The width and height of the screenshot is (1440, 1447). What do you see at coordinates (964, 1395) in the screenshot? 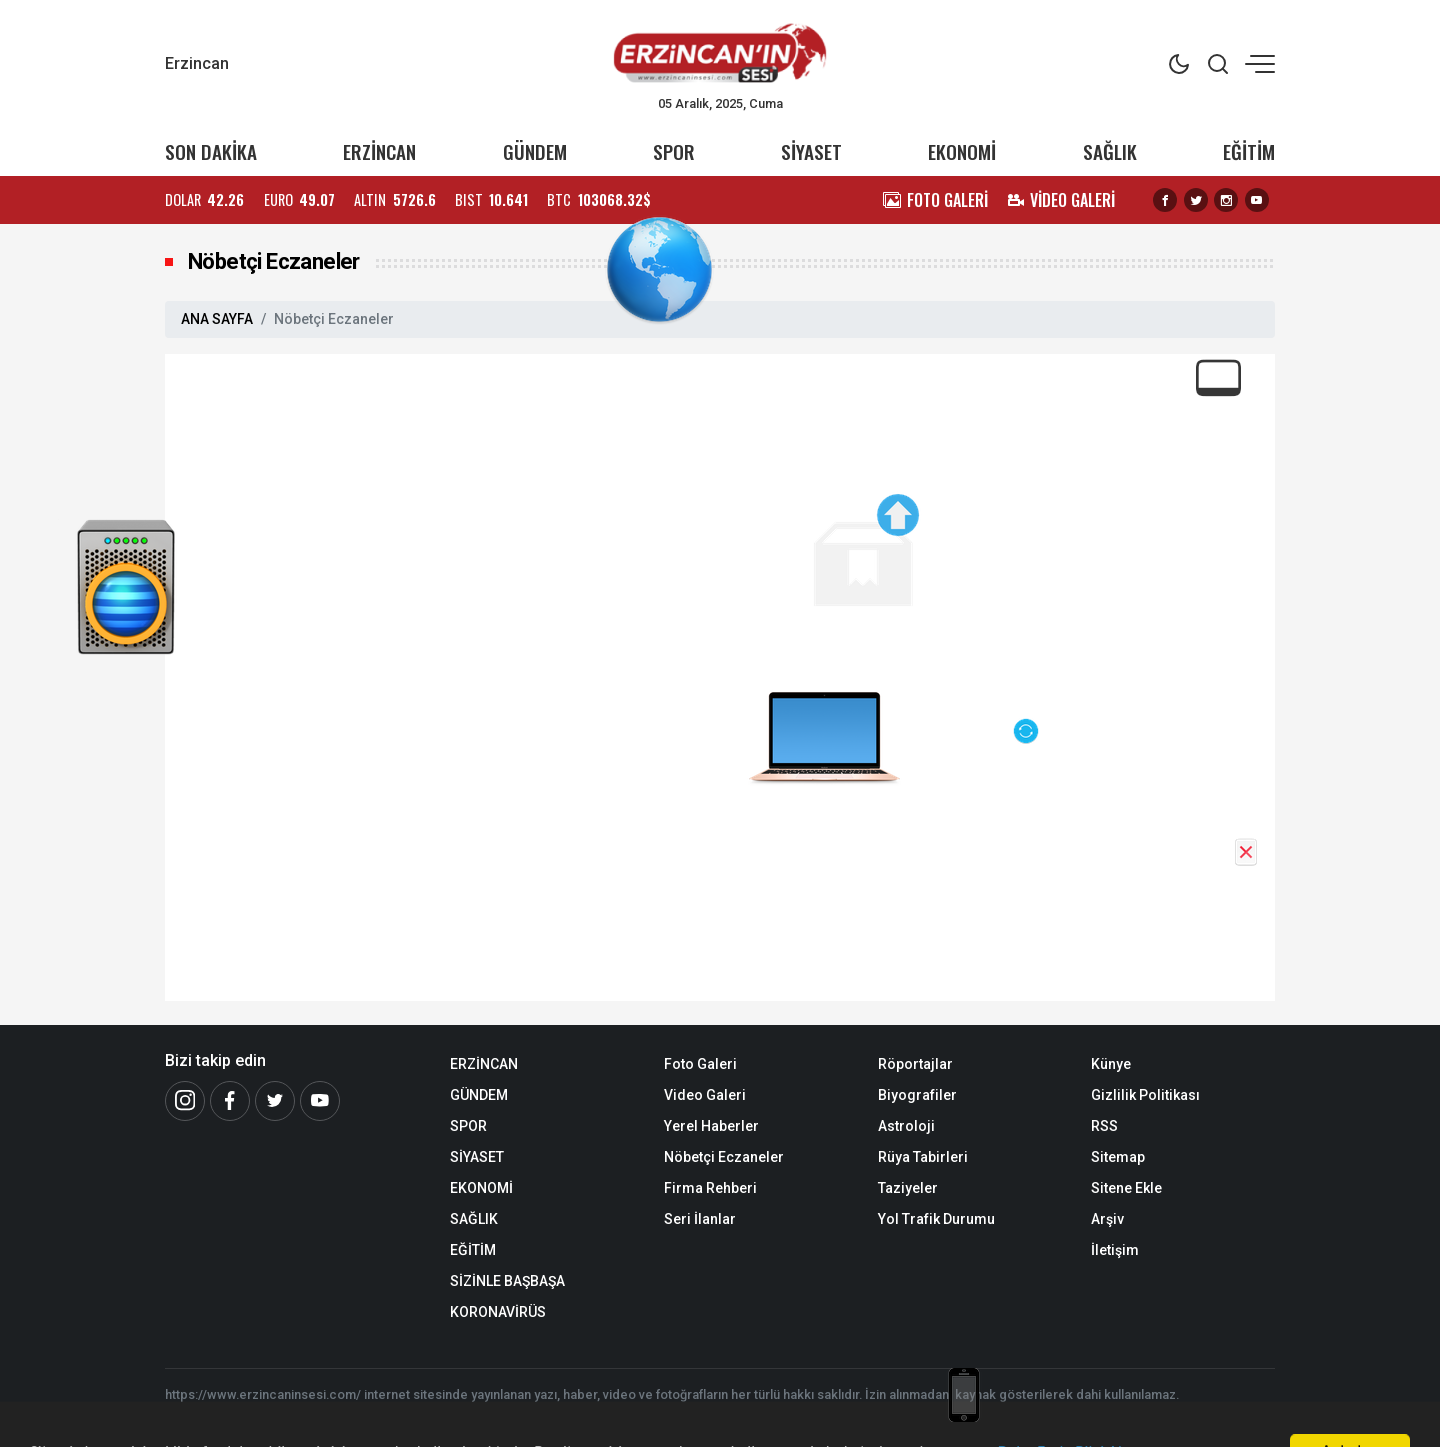
I see `view connected iPhone device` at bounding box center [964, 1395].